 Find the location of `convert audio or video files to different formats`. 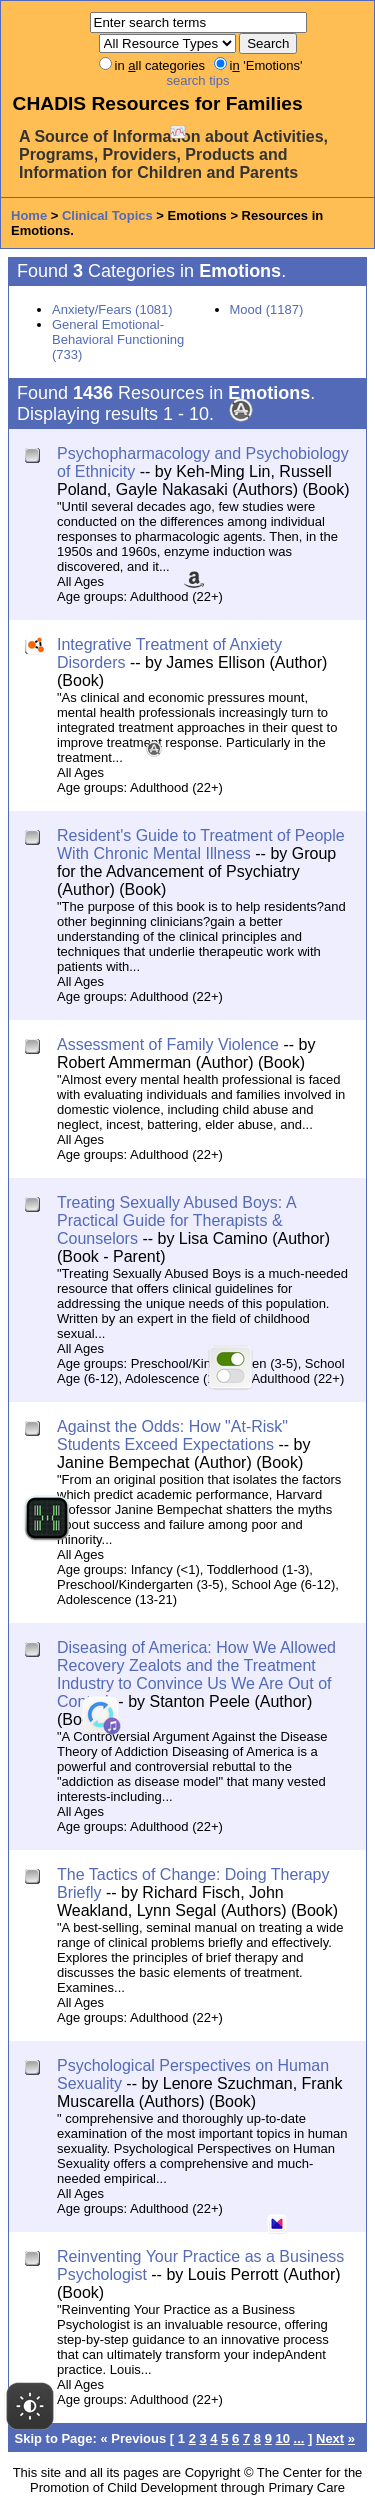

convert audio or video files to different formats is located at coordinates (100, 1714).